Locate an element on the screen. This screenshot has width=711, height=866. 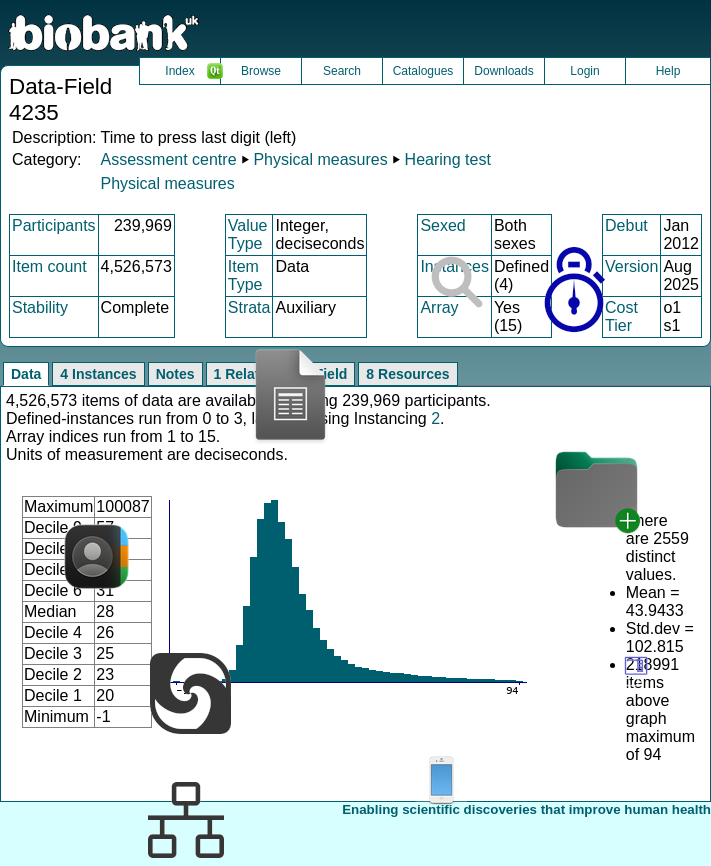
filter media library content is located at coordinates (632, 671).